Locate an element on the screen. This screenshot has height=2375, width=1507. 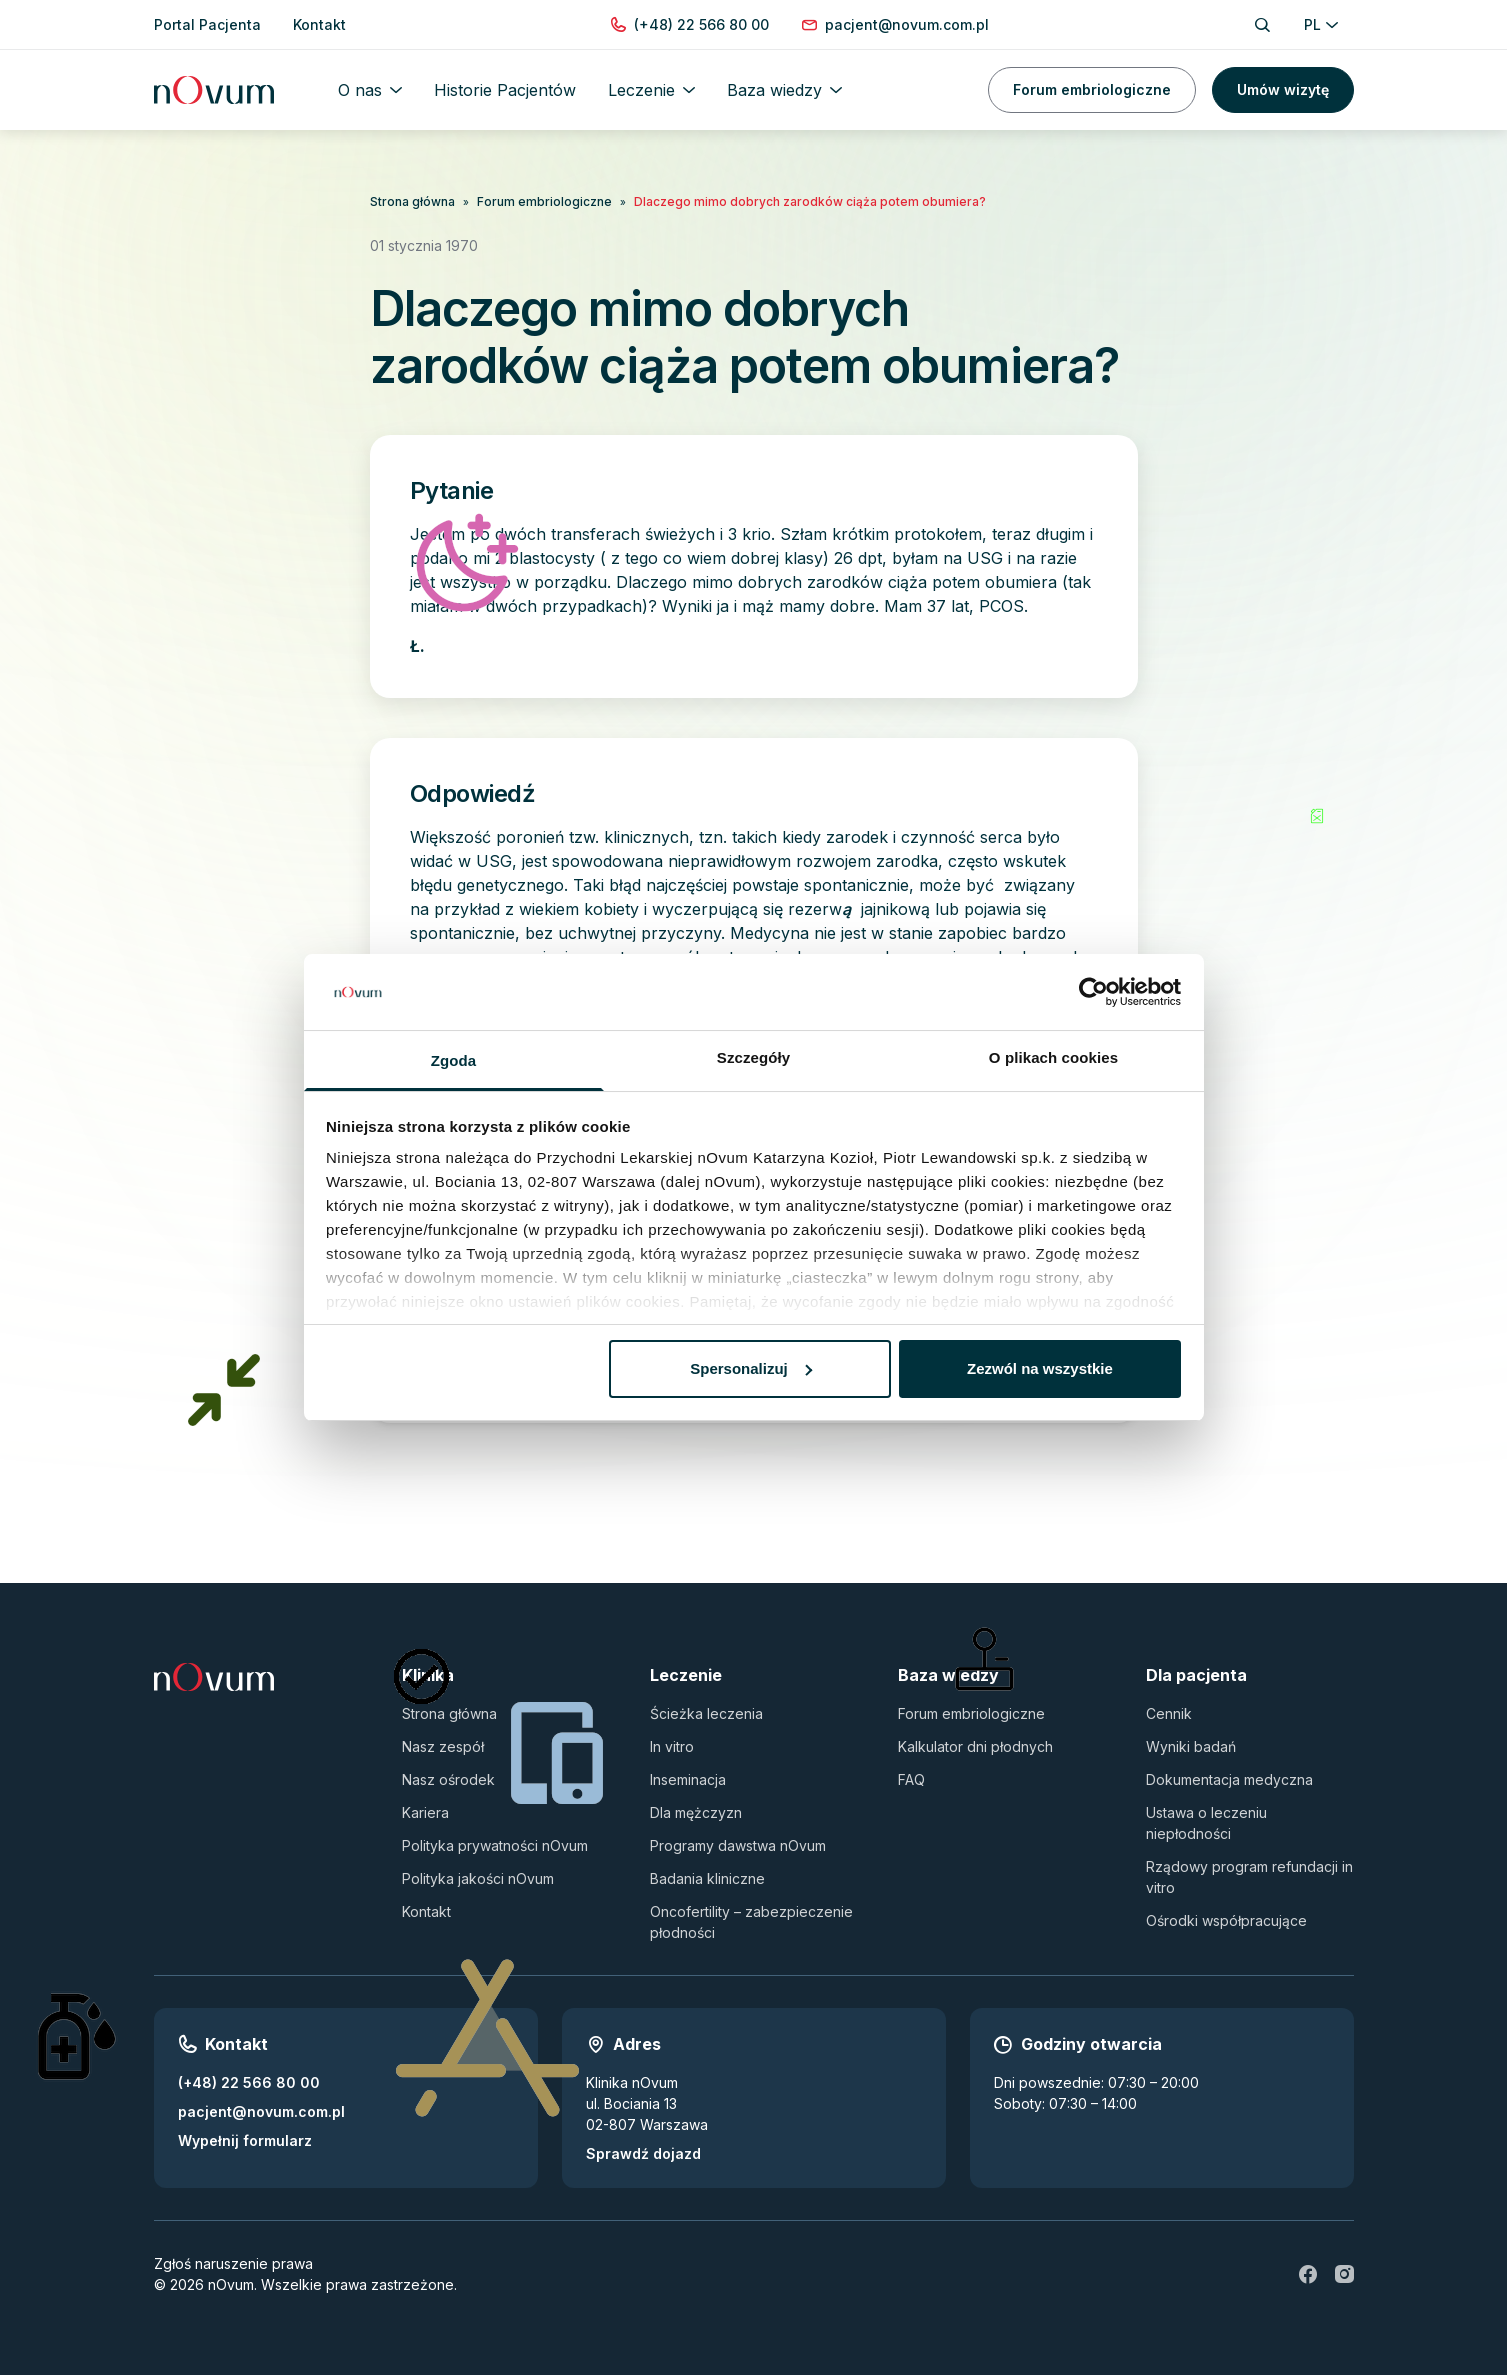
fuel or gas station indicator is located at coordinates (1317, 816).